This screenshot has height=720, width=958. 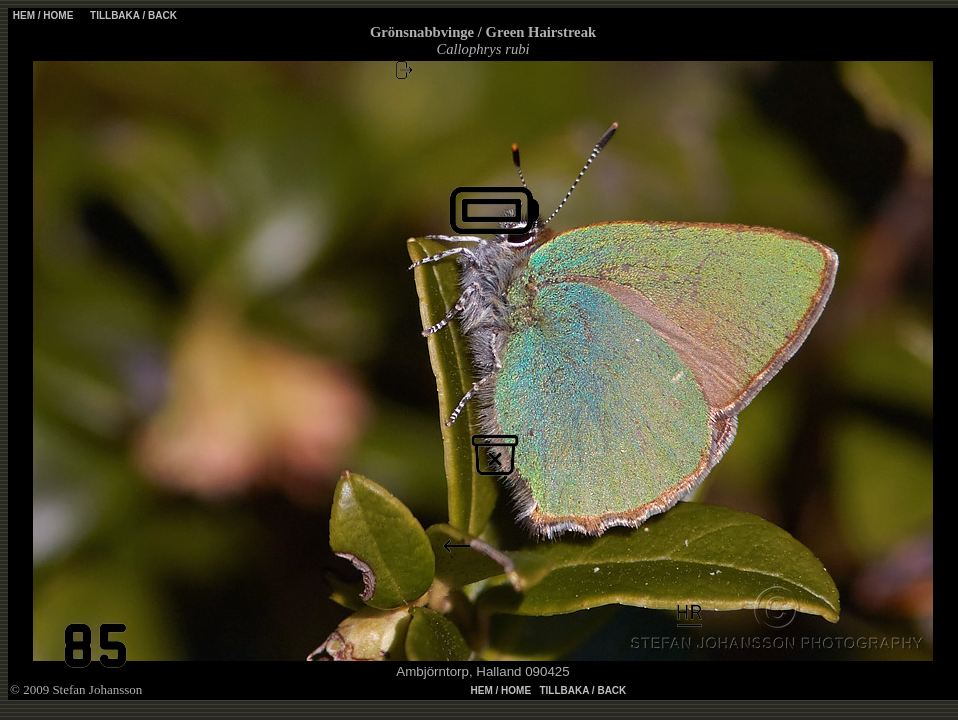 What do you see at coordinates (403, 70) in the screenshot?
I see `sign out or log out of account` at bounding box center [403, 70].